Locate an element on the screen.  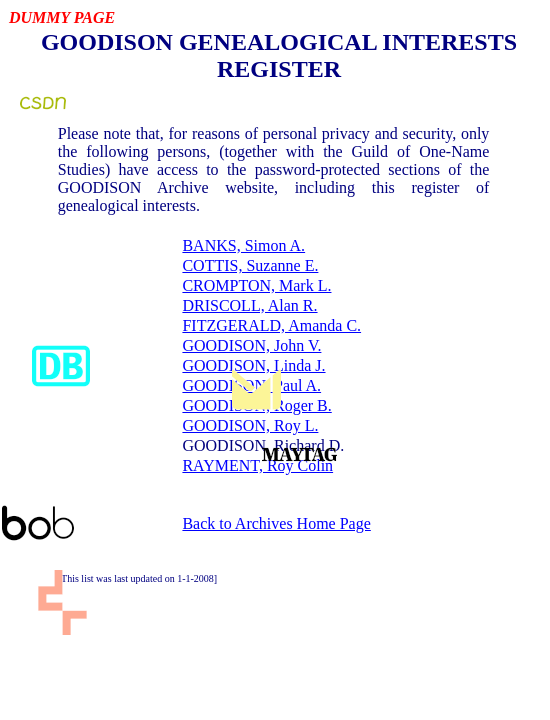
maytag brand logo is located at coordinates (299, 454).